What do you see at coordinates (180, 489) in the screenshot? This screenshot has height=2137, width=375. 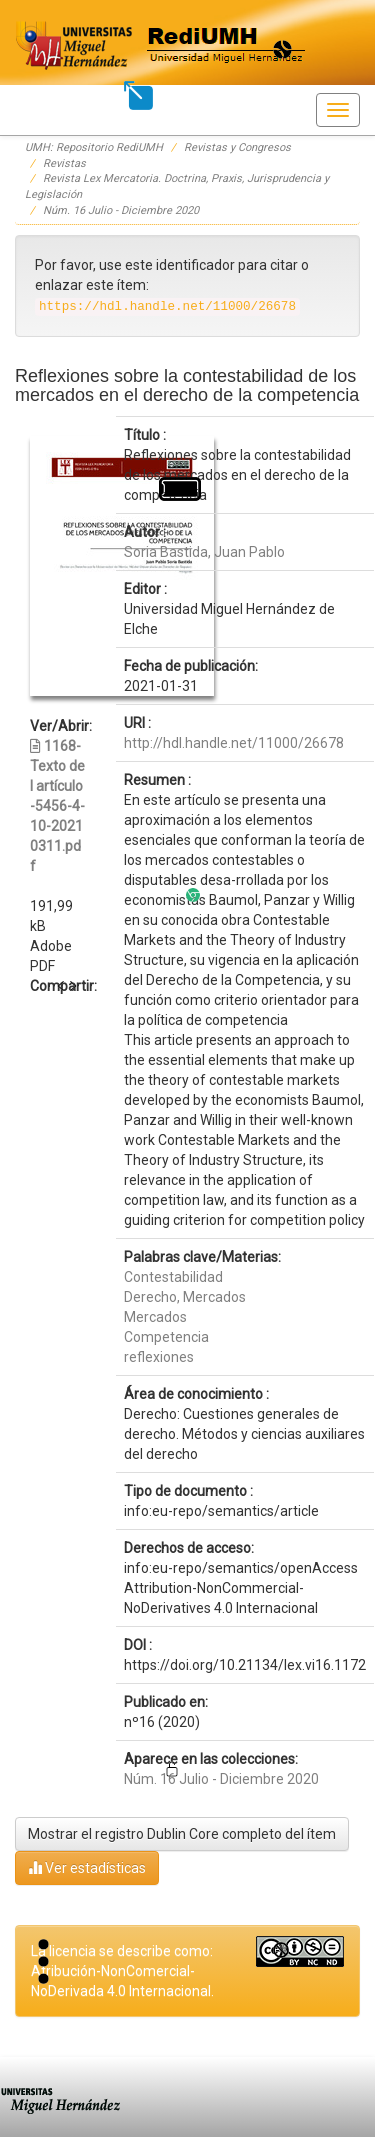 I see `rotate device to landscape mode` at bounding box center [180, 489].